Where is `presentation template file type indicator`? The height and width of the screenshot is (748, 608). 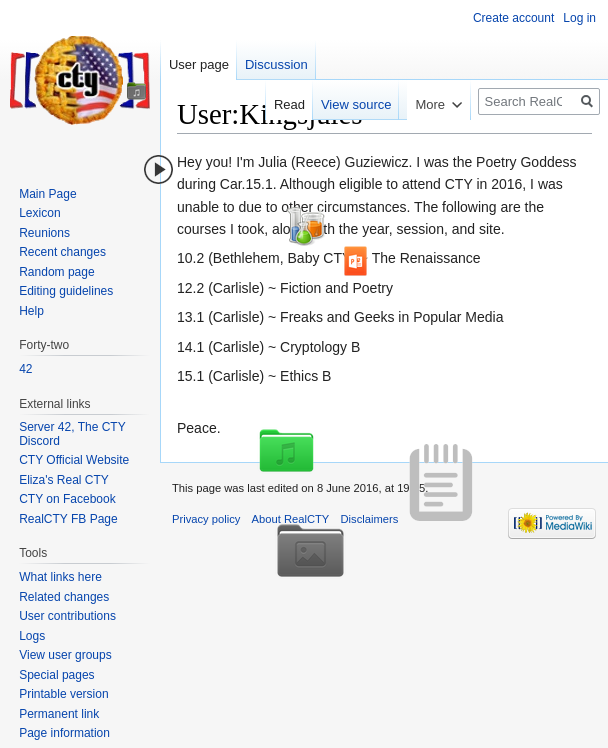
presentation template file type indicator is located at coordinates (355, 261).